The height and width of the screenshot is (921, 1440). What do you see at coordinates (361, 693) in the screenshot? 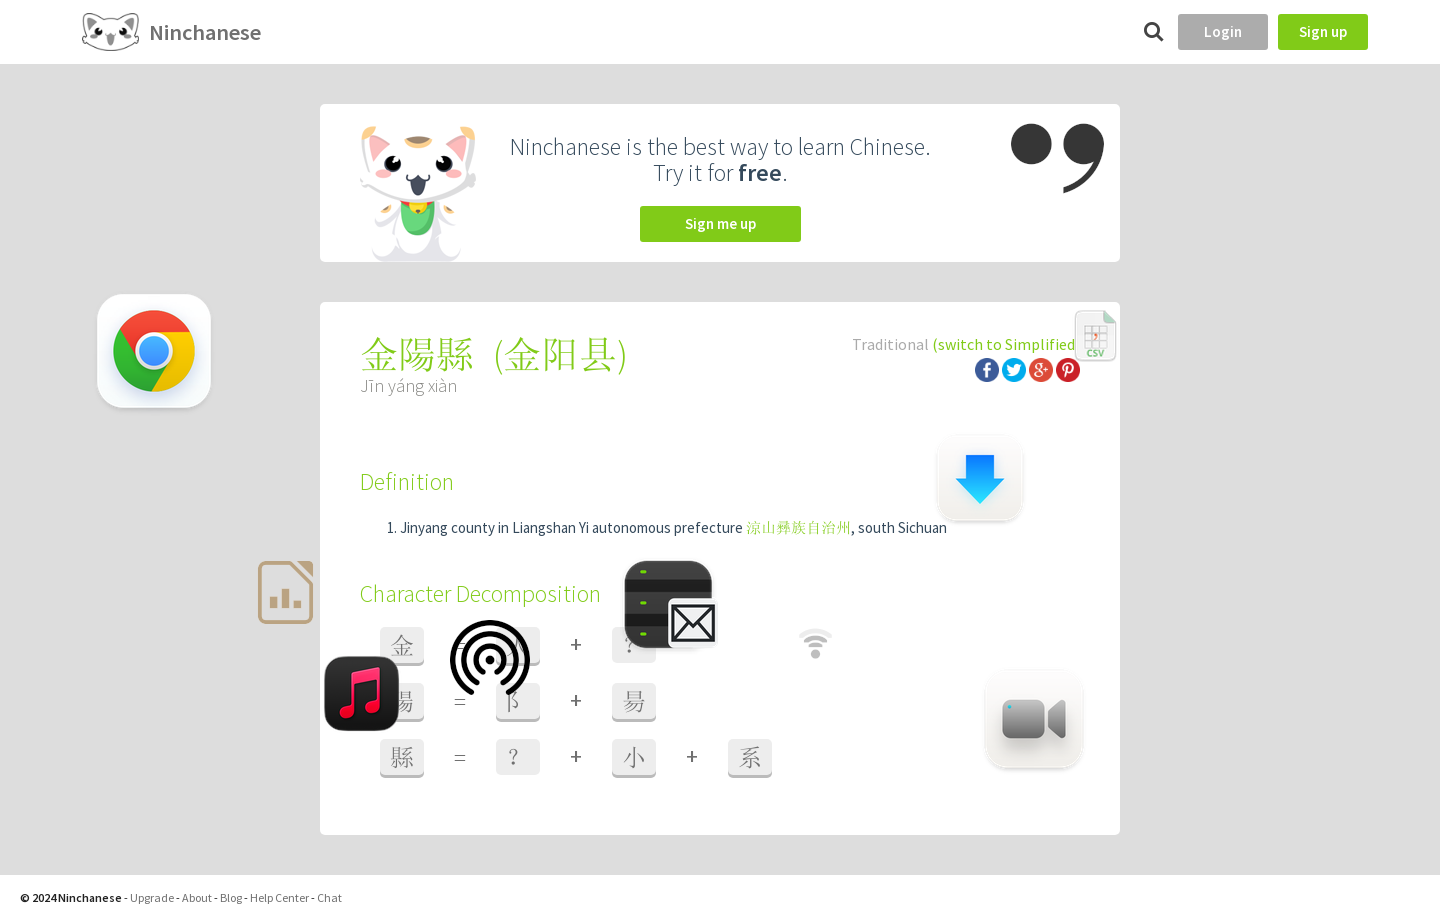
I see `open the Apple Music app` at bounding box center [361, 693].